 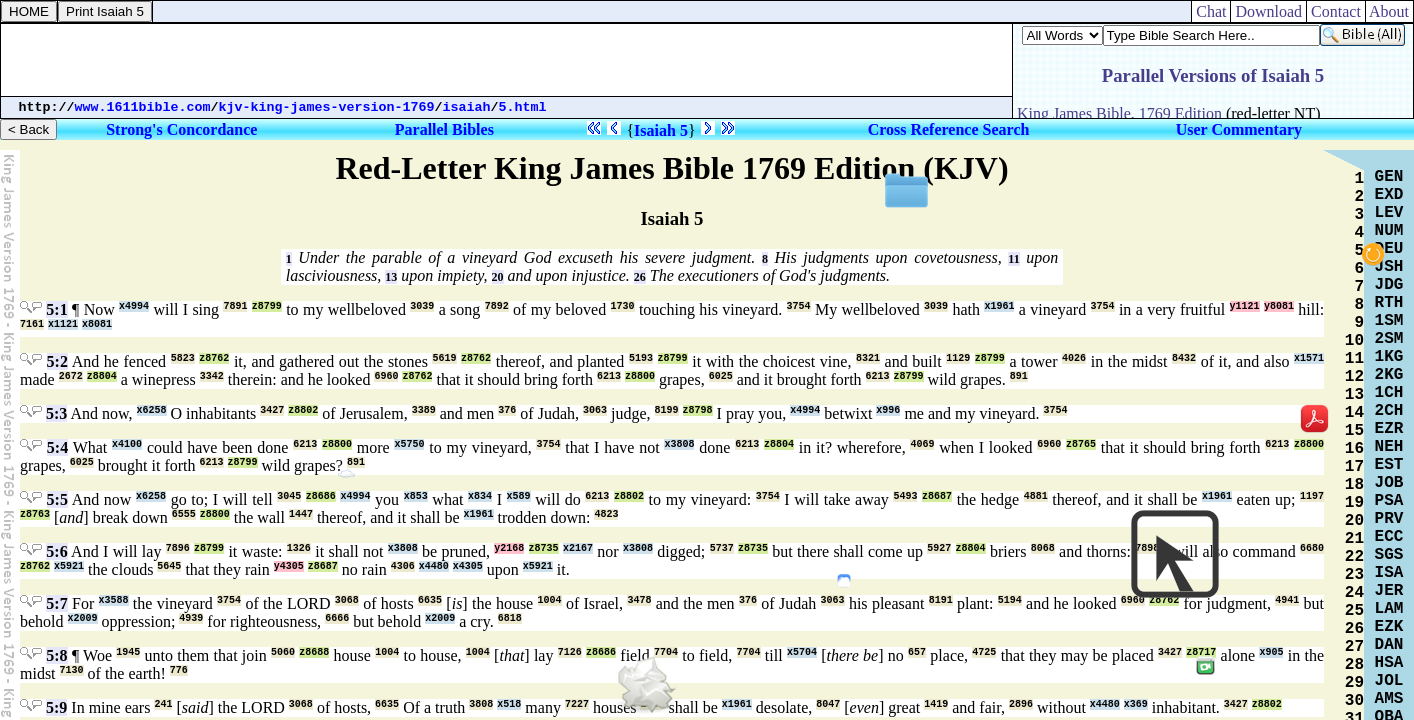 What do you see at coordinates (870, 591) in the screenshot?
I see `manage saved passwords and login credentials` at bounding box center [870, 591].